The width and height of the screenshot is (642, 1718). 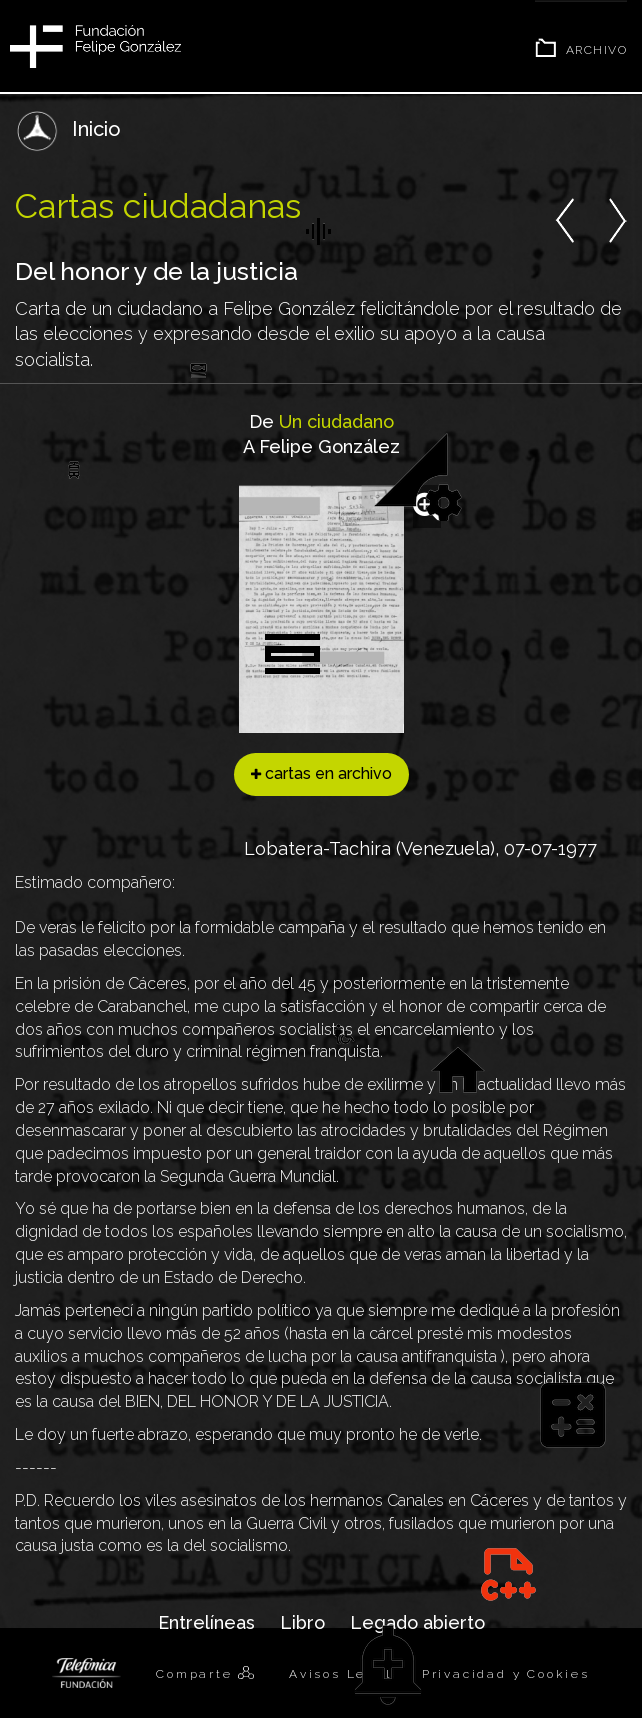 I want to click on add a new alert or notification, so click(x=388, y=1664).